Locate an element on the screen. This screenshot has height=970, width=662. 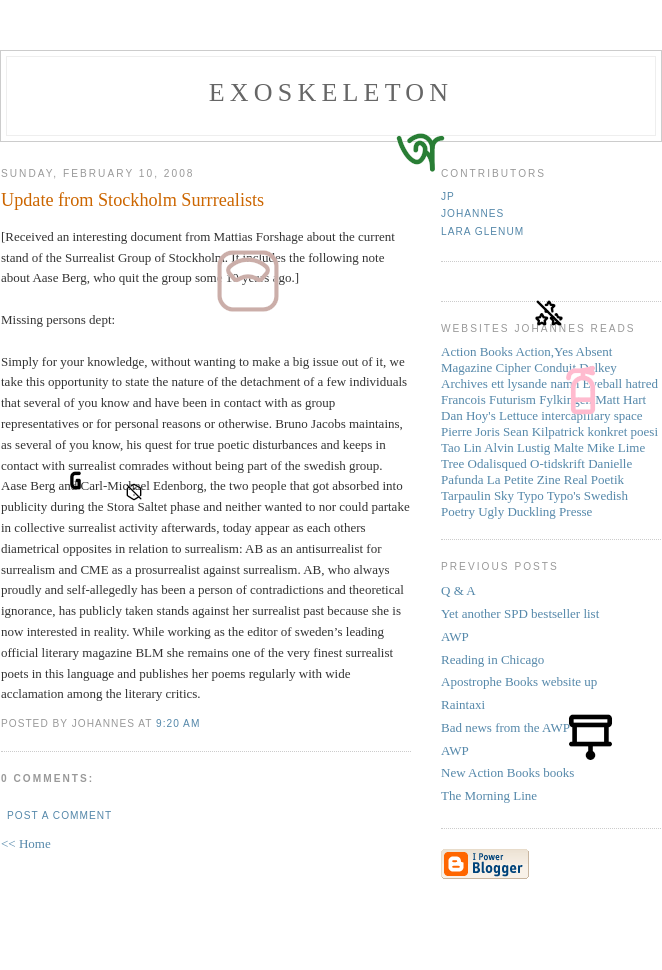
dismiss or disable alert notifications is located at coordinates (134, 492).